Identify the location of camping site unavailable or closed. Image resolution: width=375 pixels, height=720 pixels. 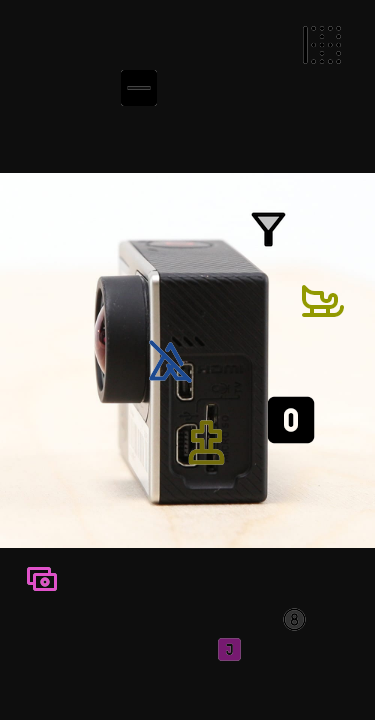
(170, 361).